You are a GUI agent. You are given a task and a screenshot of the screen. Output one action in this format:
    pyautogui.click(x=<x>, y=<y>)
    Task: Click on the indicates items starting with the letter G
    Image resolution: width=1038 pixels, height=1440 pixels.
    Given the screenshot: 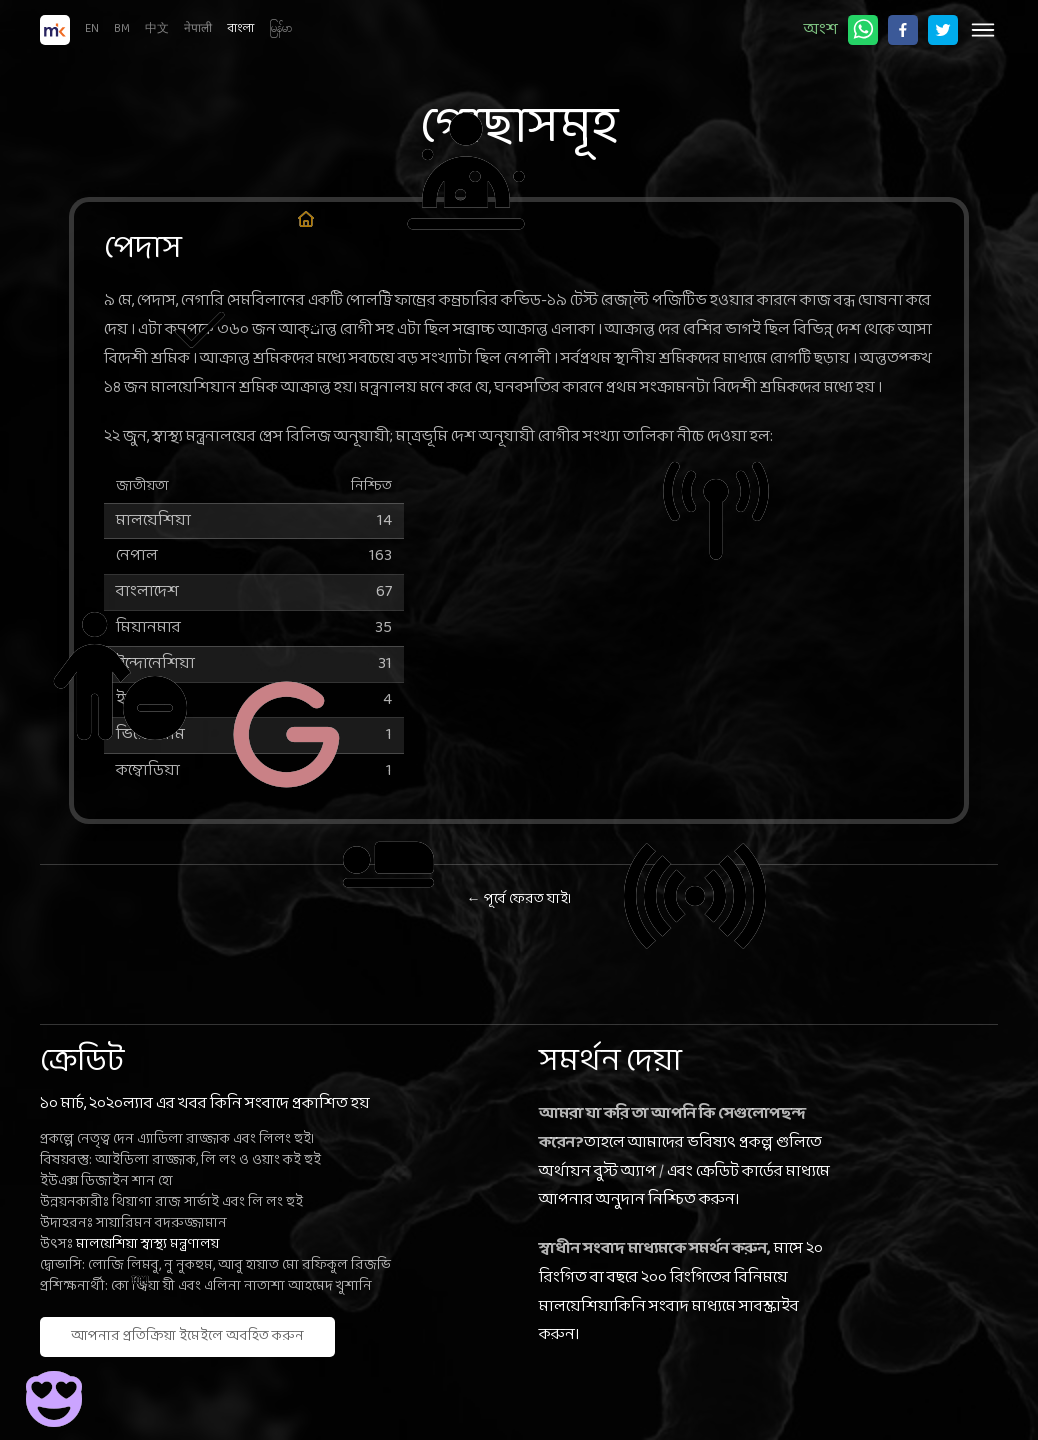 What is the action you would take?
    pyautogui.click(x=286, y=734)
    